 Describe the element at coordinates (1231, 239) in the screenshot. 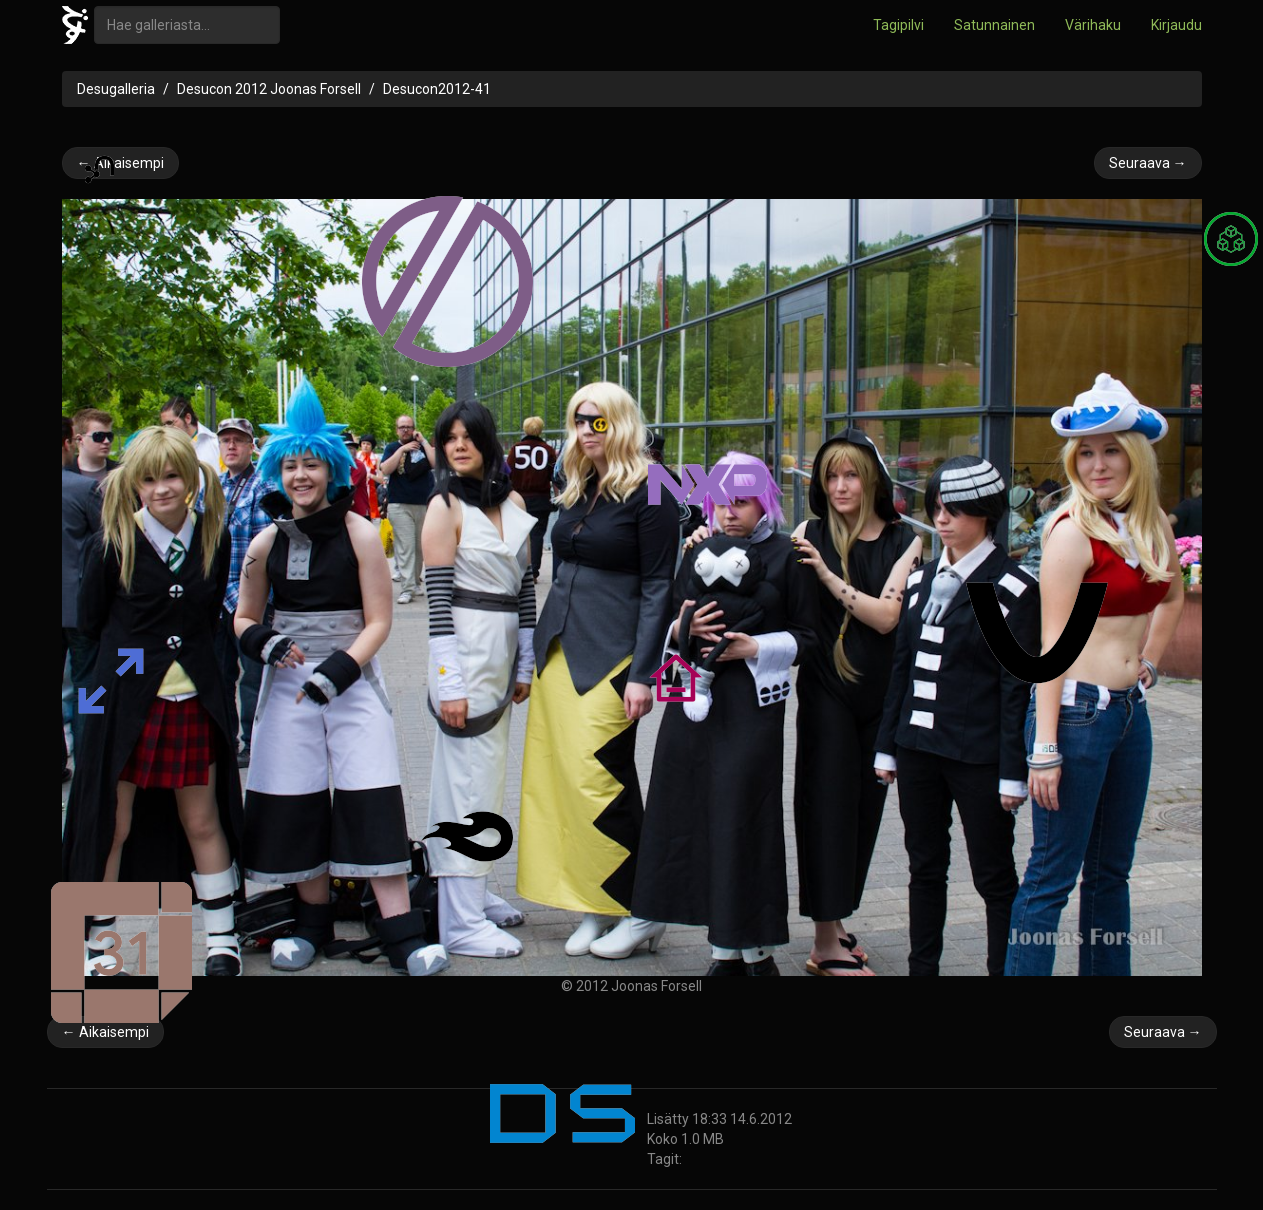

I see `tRPC framework logo` at that location.